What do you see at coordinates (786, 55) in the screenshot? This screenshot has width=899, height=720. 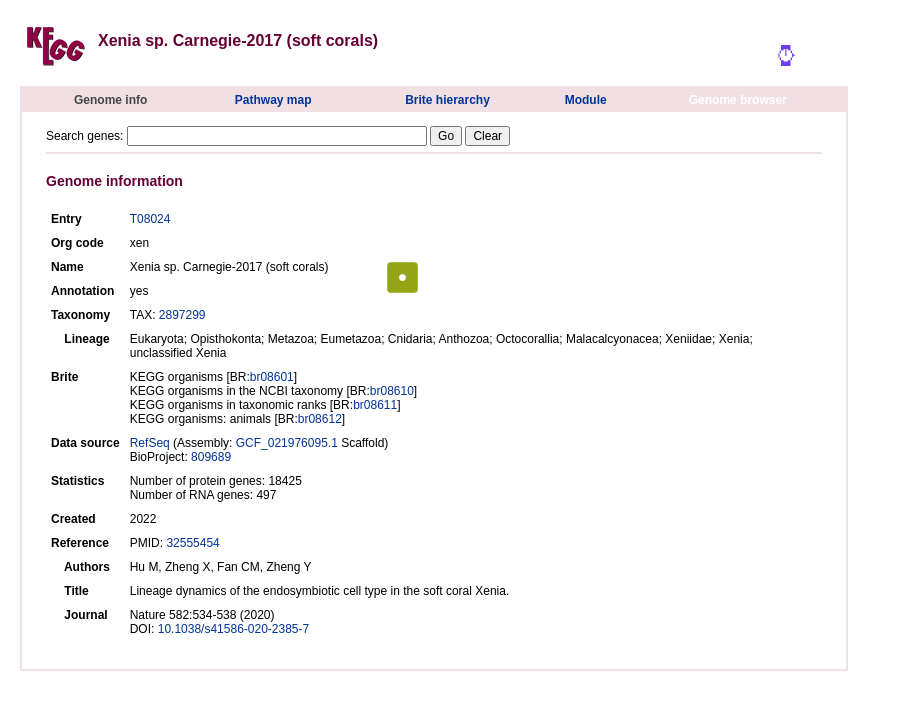 I see `visit Hackernoon website or blog` at bounding box center [786, 55].